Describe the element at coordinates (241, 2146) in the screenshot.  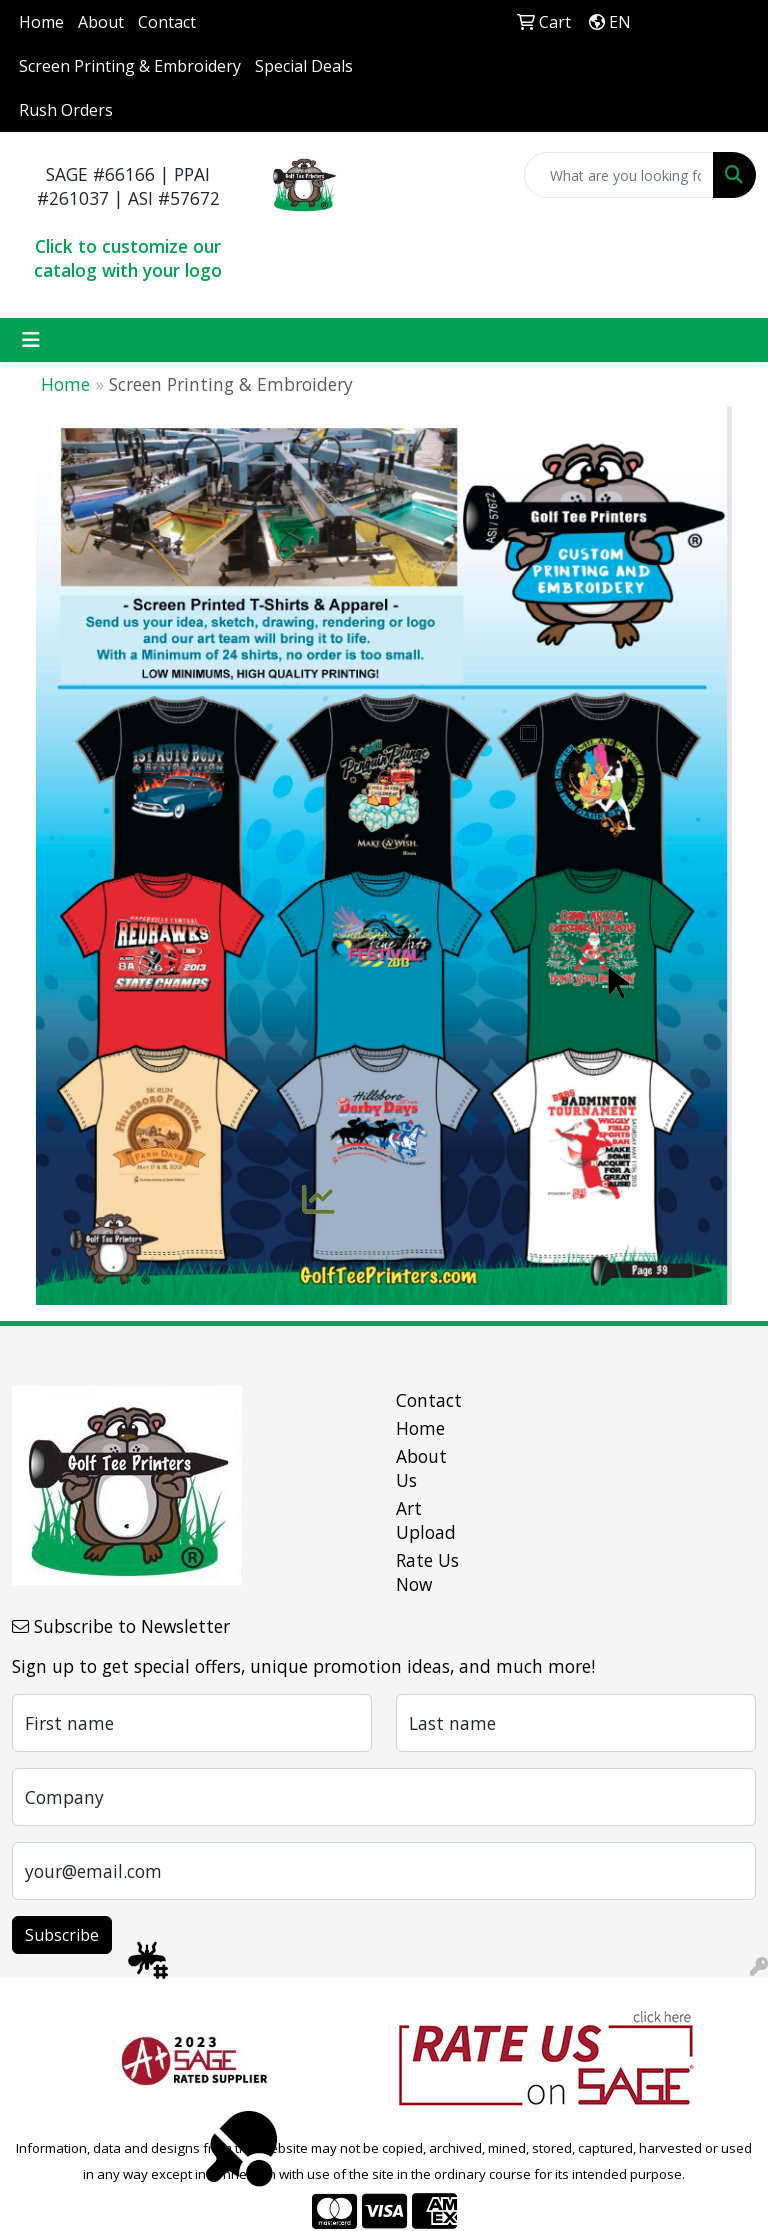
I see `access table tennis or ping pong game` at that location.